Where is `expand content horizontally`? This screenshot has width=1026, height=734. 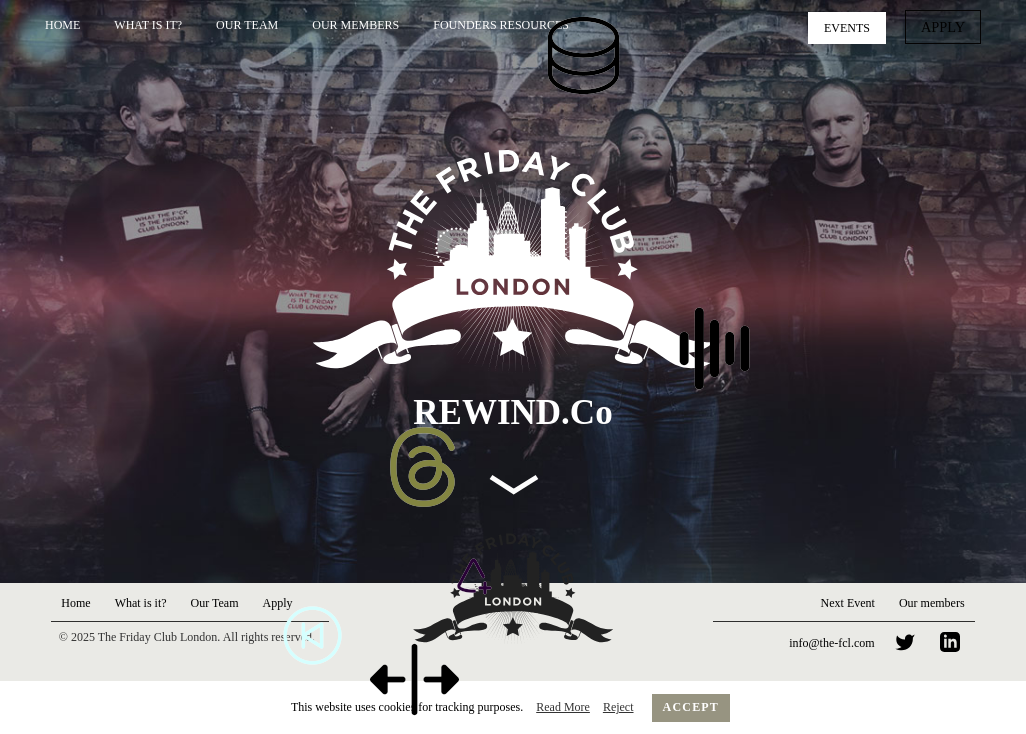 expand content horizontally is located at coordinates (414, 679).